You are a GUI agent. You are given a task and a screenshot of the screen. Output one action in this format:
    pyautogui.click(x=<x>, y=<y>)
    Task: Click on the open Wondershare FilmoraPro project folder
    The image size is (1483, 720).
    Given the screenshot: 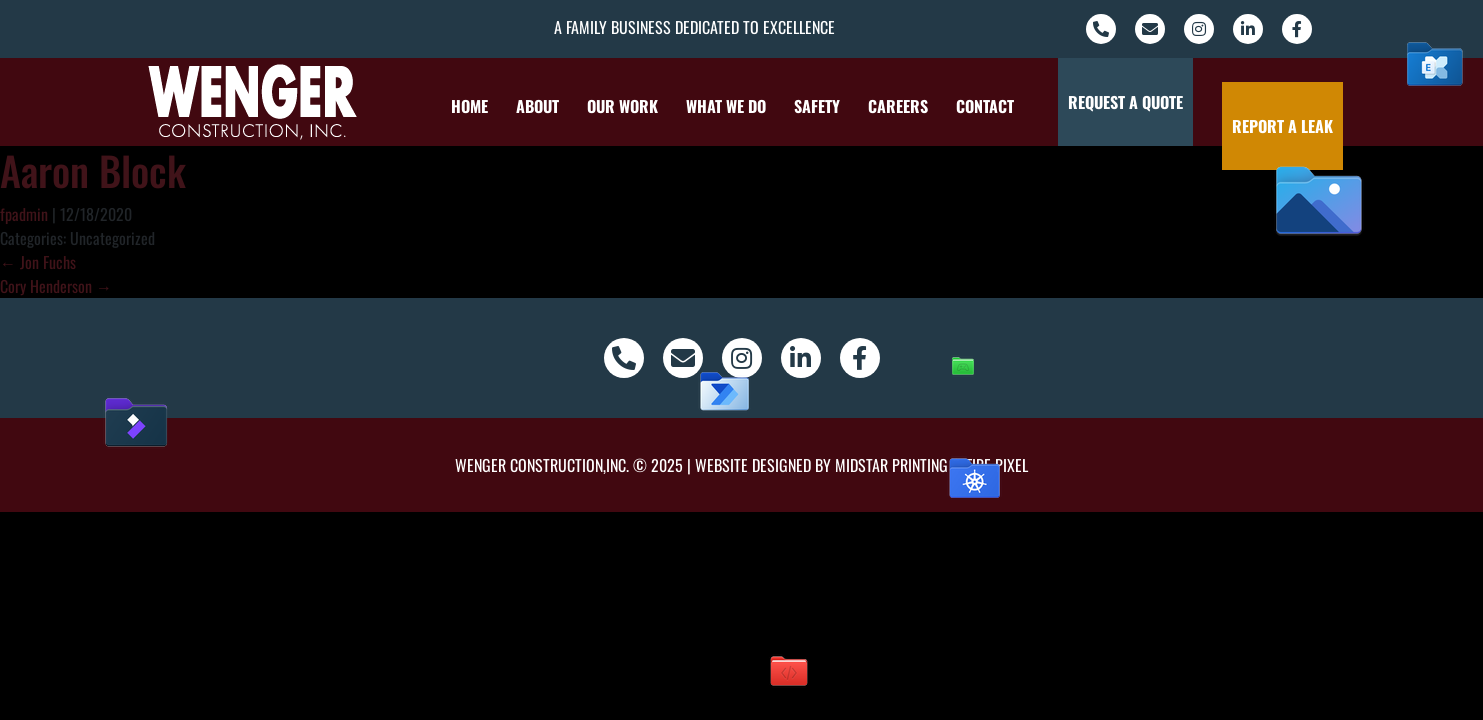 What is the action you would take?
    pyautogui.click(x=136, y=424)
    